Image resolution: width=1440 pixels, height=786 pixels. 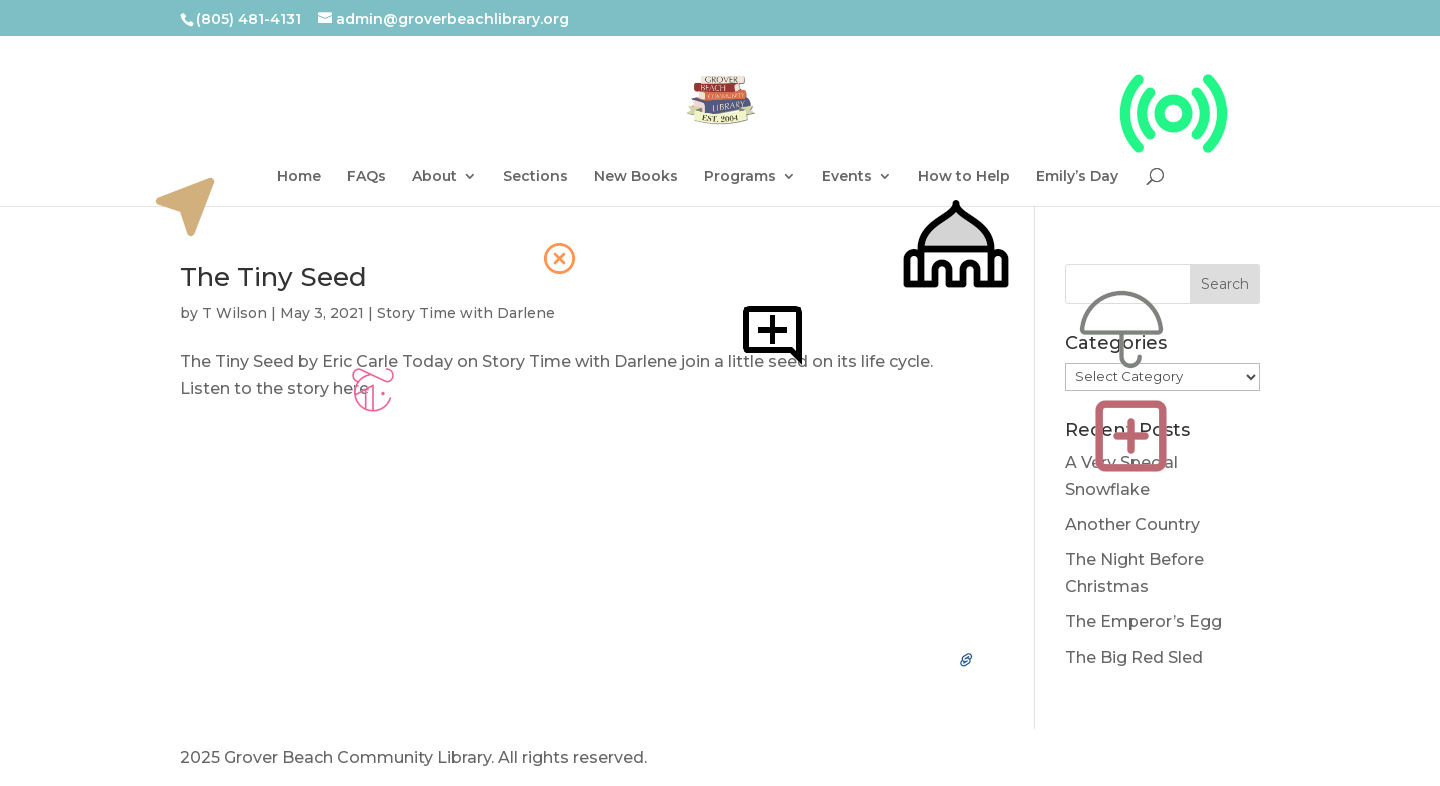 I want to click on add a new item, so click(x=1131, y=436).